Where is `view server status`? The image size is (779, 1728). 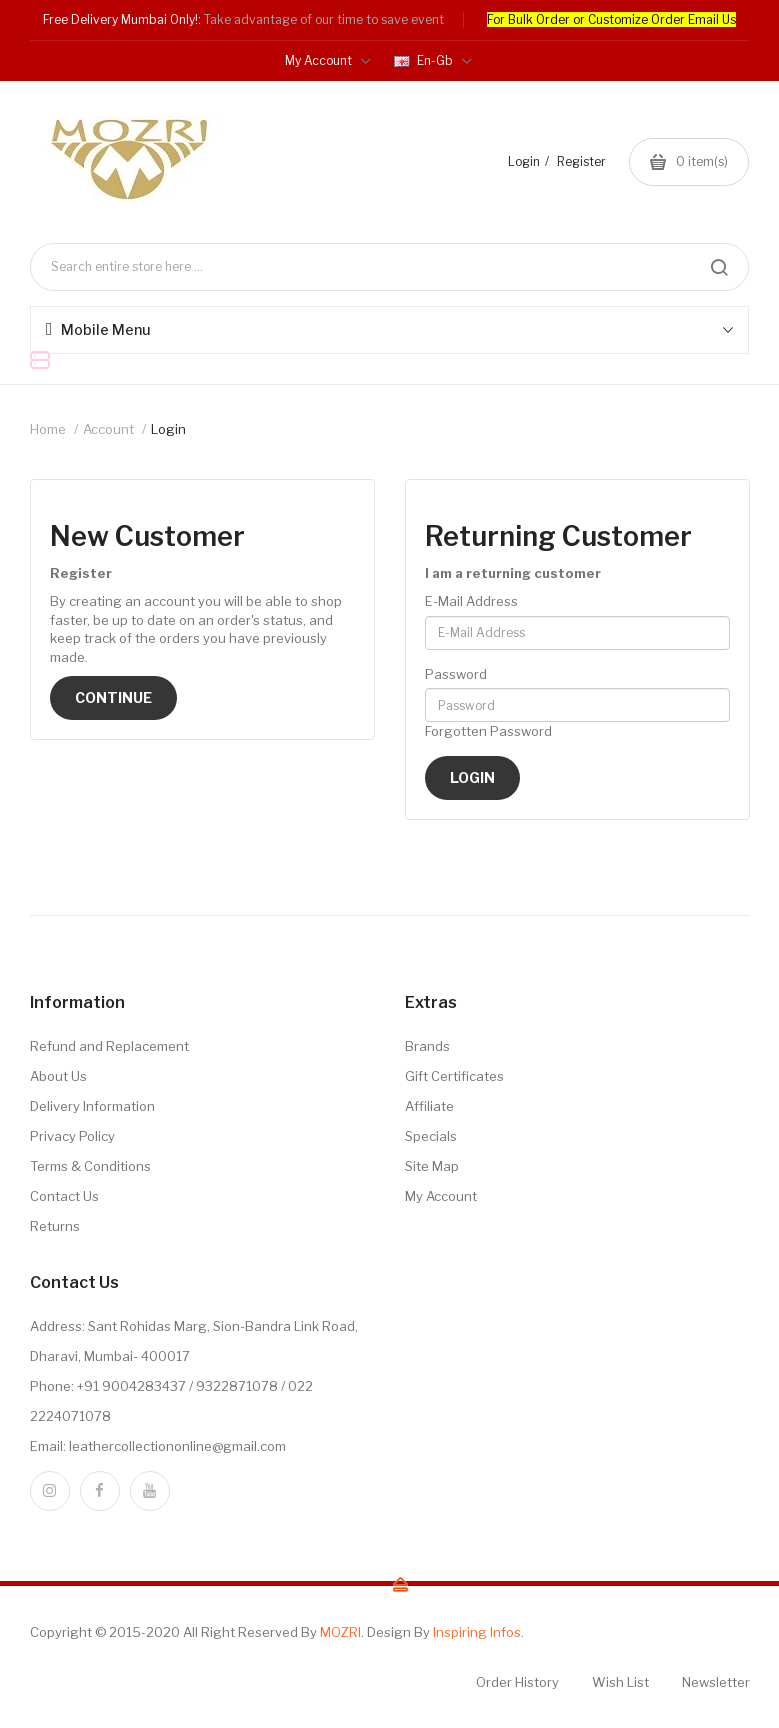
view server status is located at coordinates (40, 360).